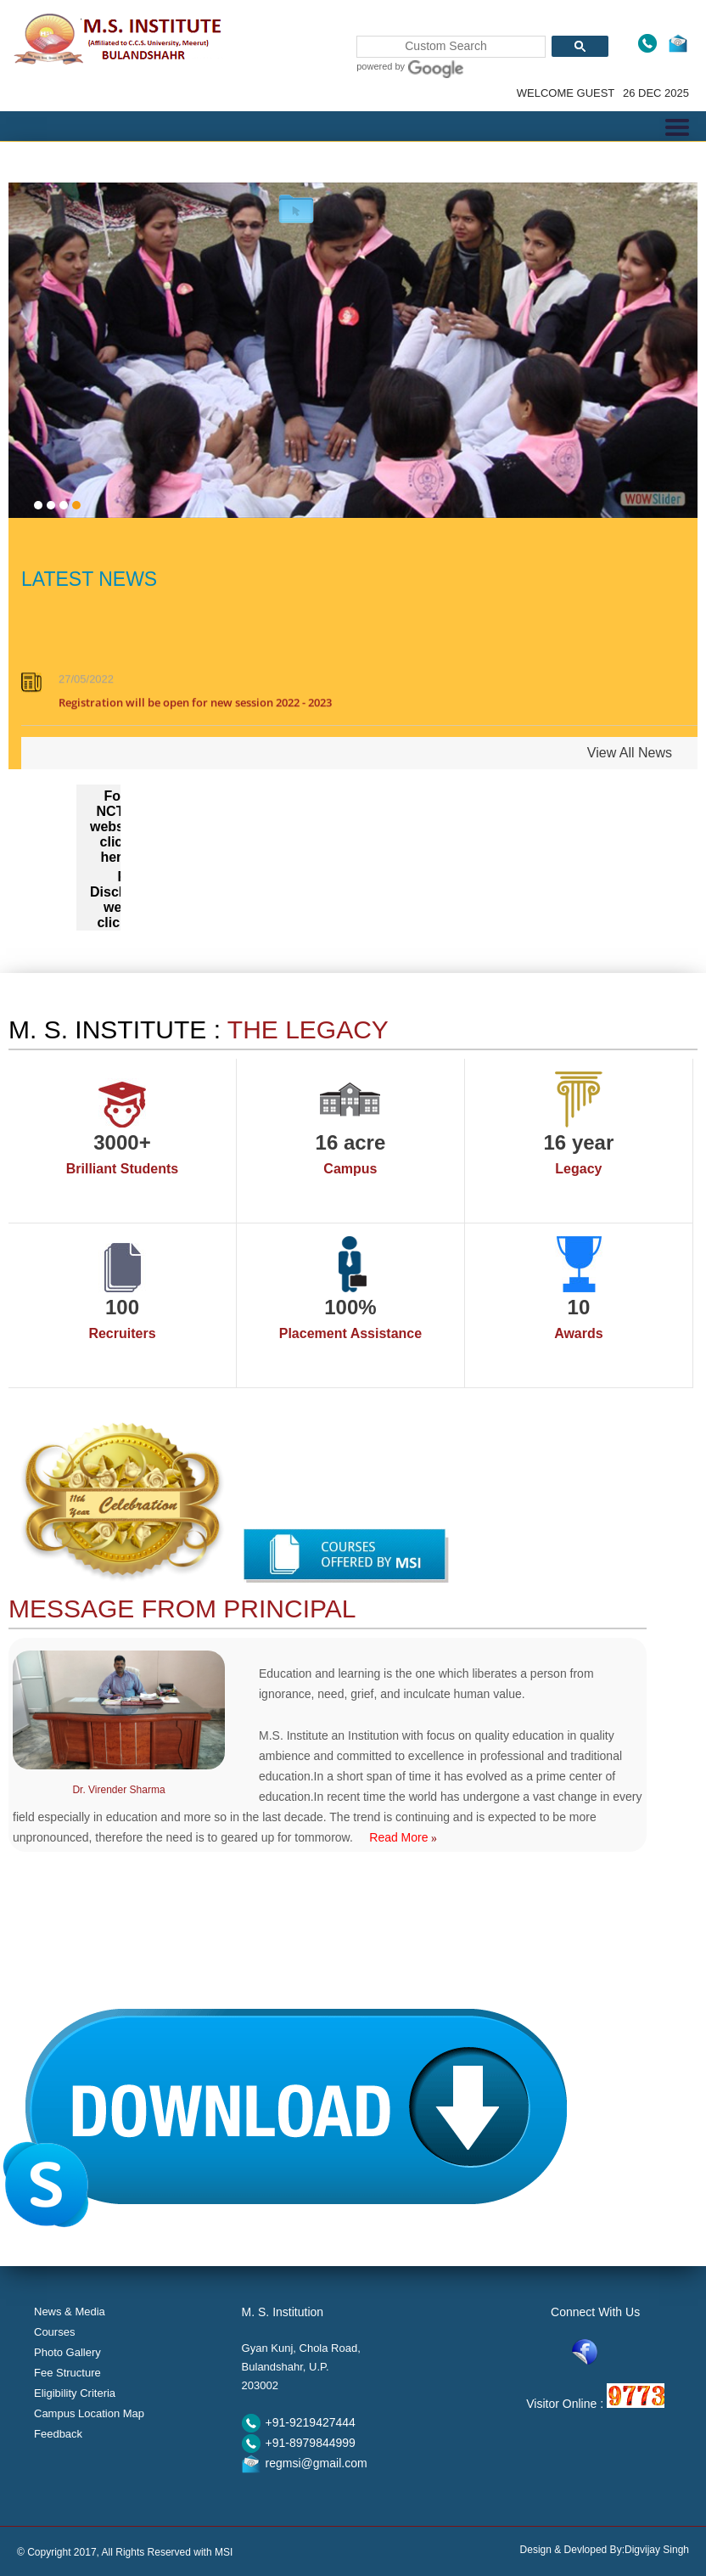 Image resolution: width=706 pixels, height=2576 pixels. I want to click on open skype app, so click(45, 2184).